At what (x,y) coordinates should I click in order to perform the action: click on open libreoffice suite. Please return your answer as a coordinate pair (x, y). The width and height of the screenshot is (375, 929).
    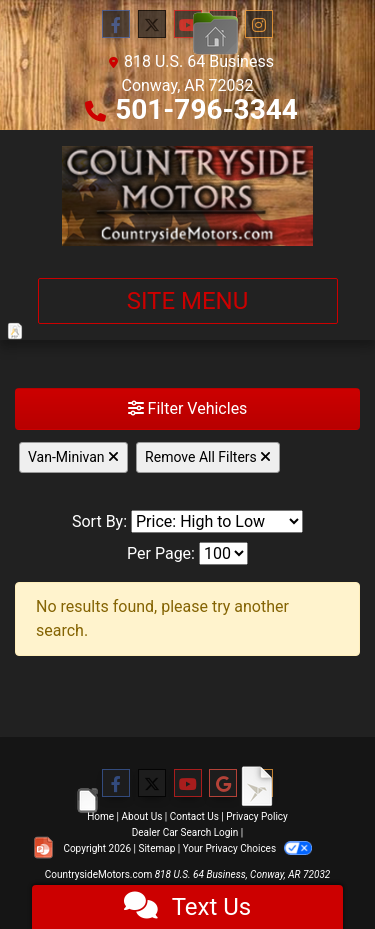
    Looking at the image, I should click on (87, 800).